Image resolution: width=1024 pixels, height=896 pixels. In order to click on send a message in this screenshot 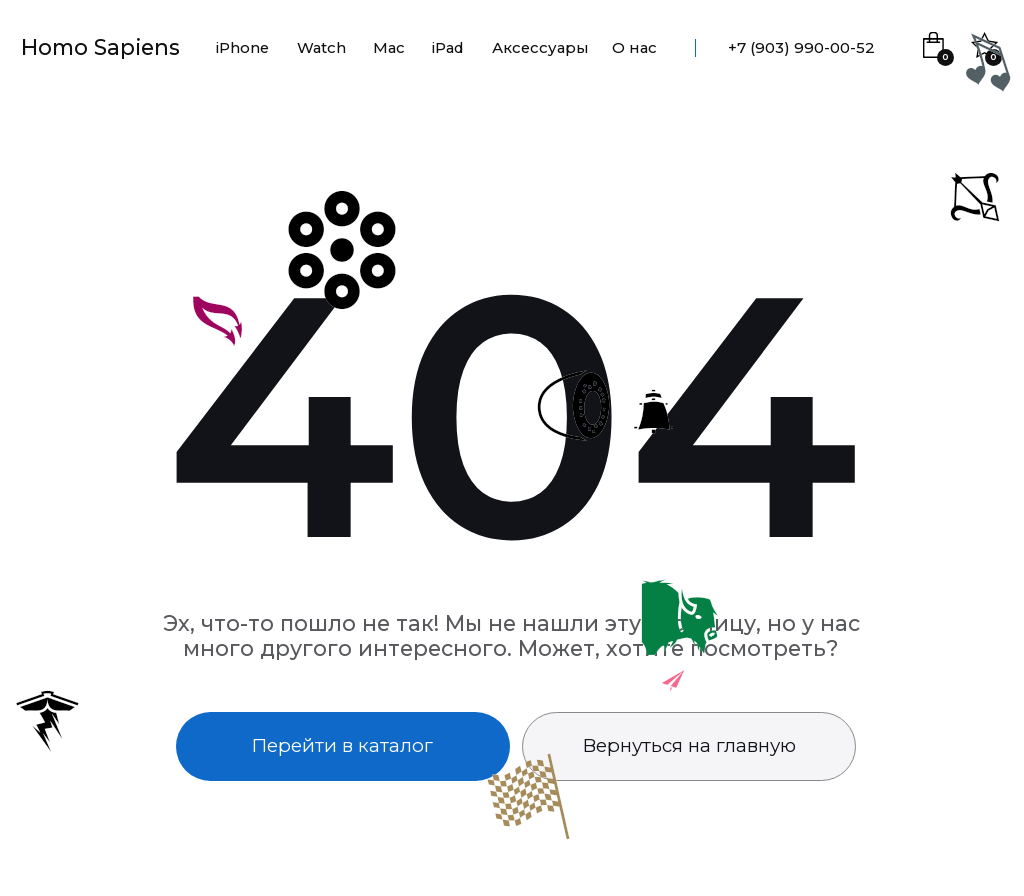, I will do `click(673, 681)`.